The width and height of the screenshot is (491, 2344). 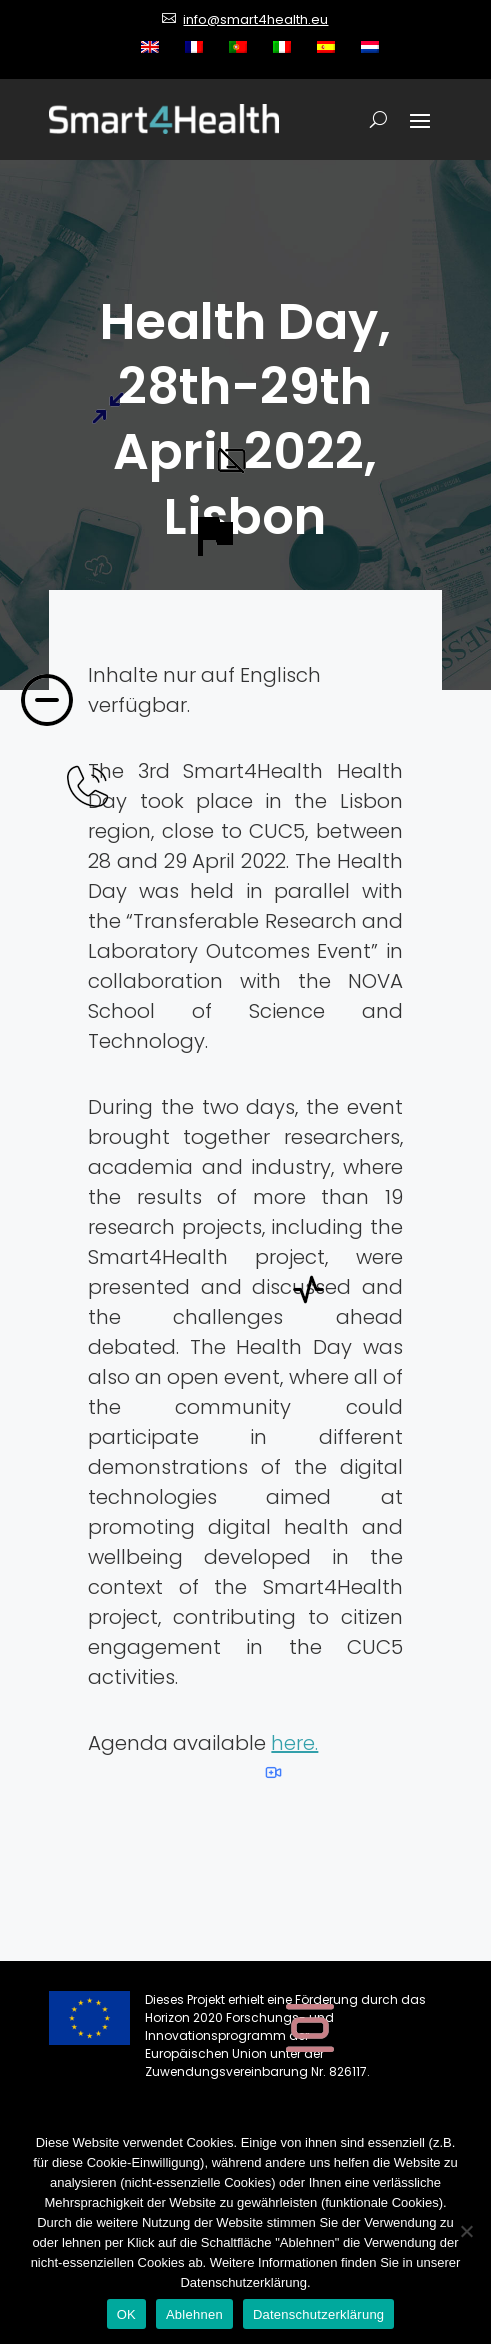 I want to click on make a phone call, so click(x=88, y=785).